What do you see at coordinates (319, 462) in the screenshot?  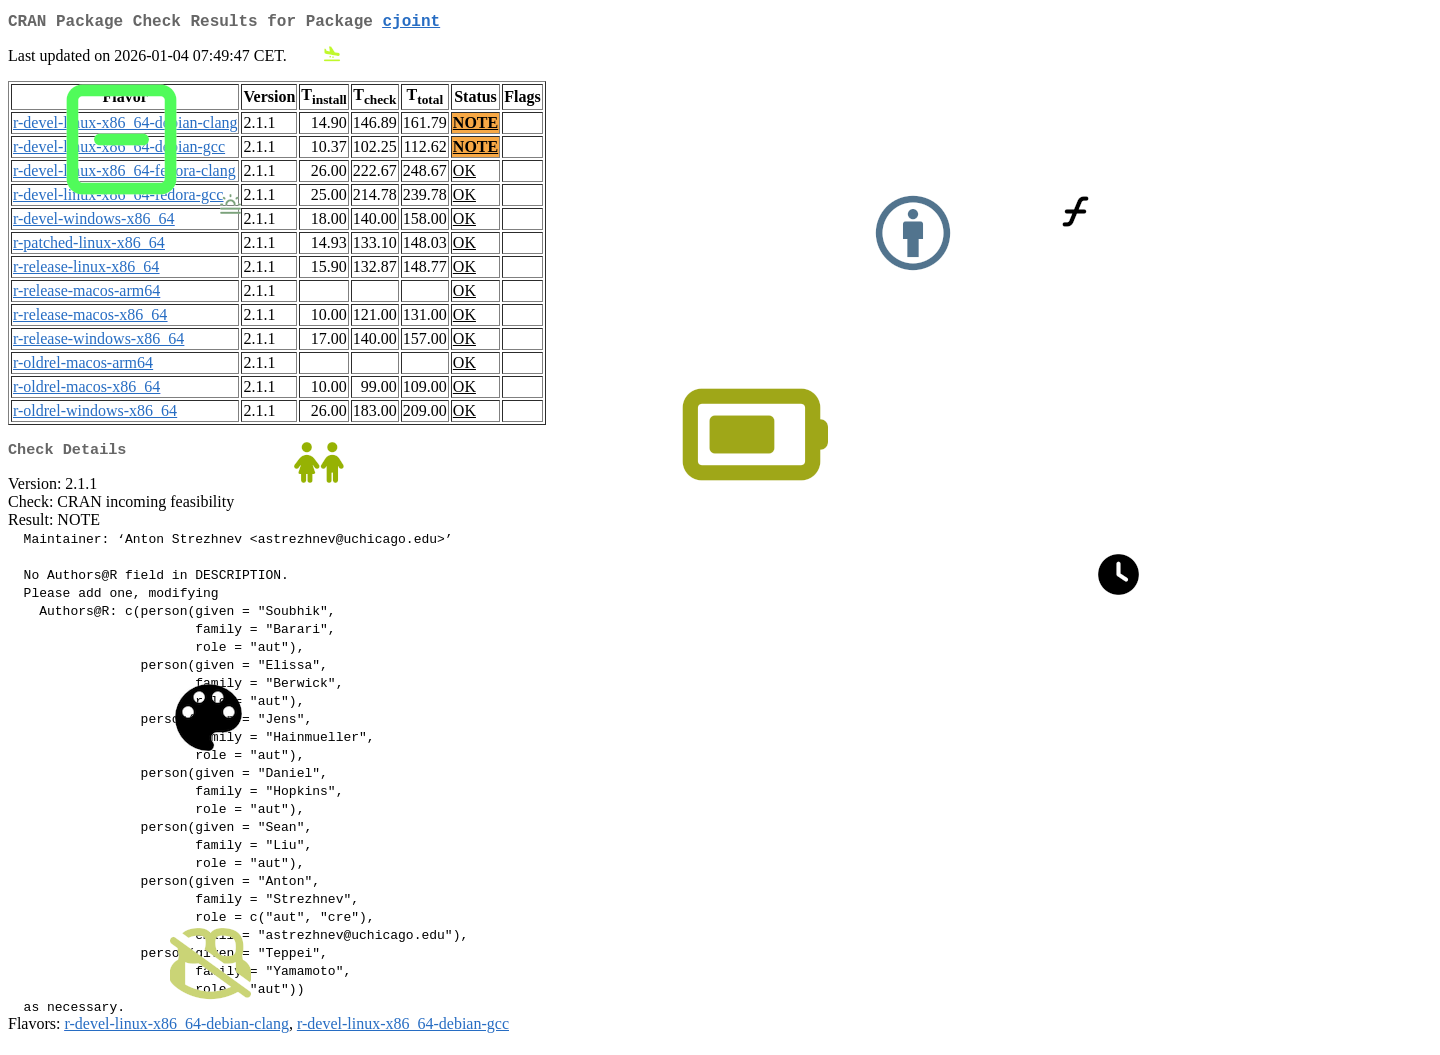 I see `indicates child-friendly or family content` at bounding box center [319, 462].